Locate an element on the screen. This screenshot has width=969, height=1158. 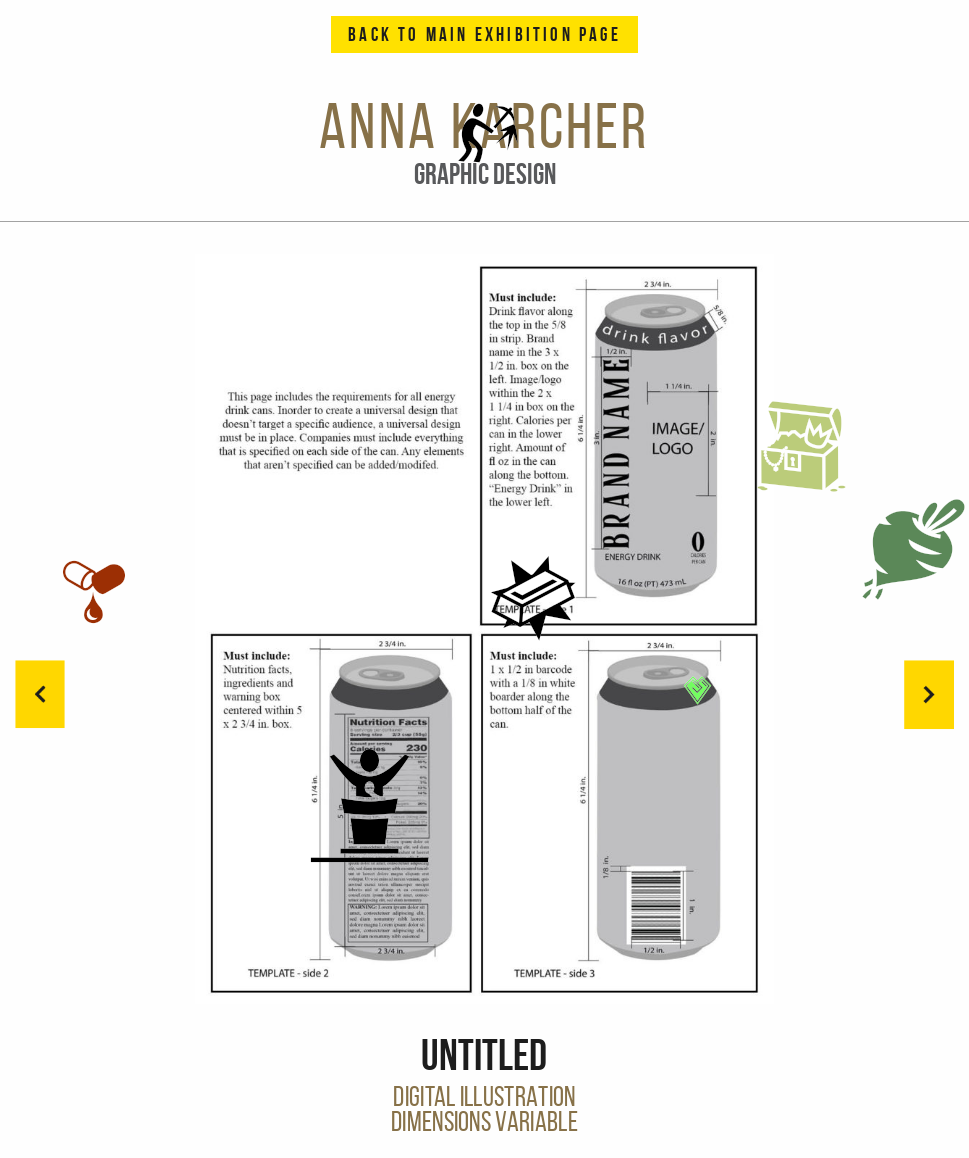
access public speaking or presentation mode is located at coordinates (369, 803).